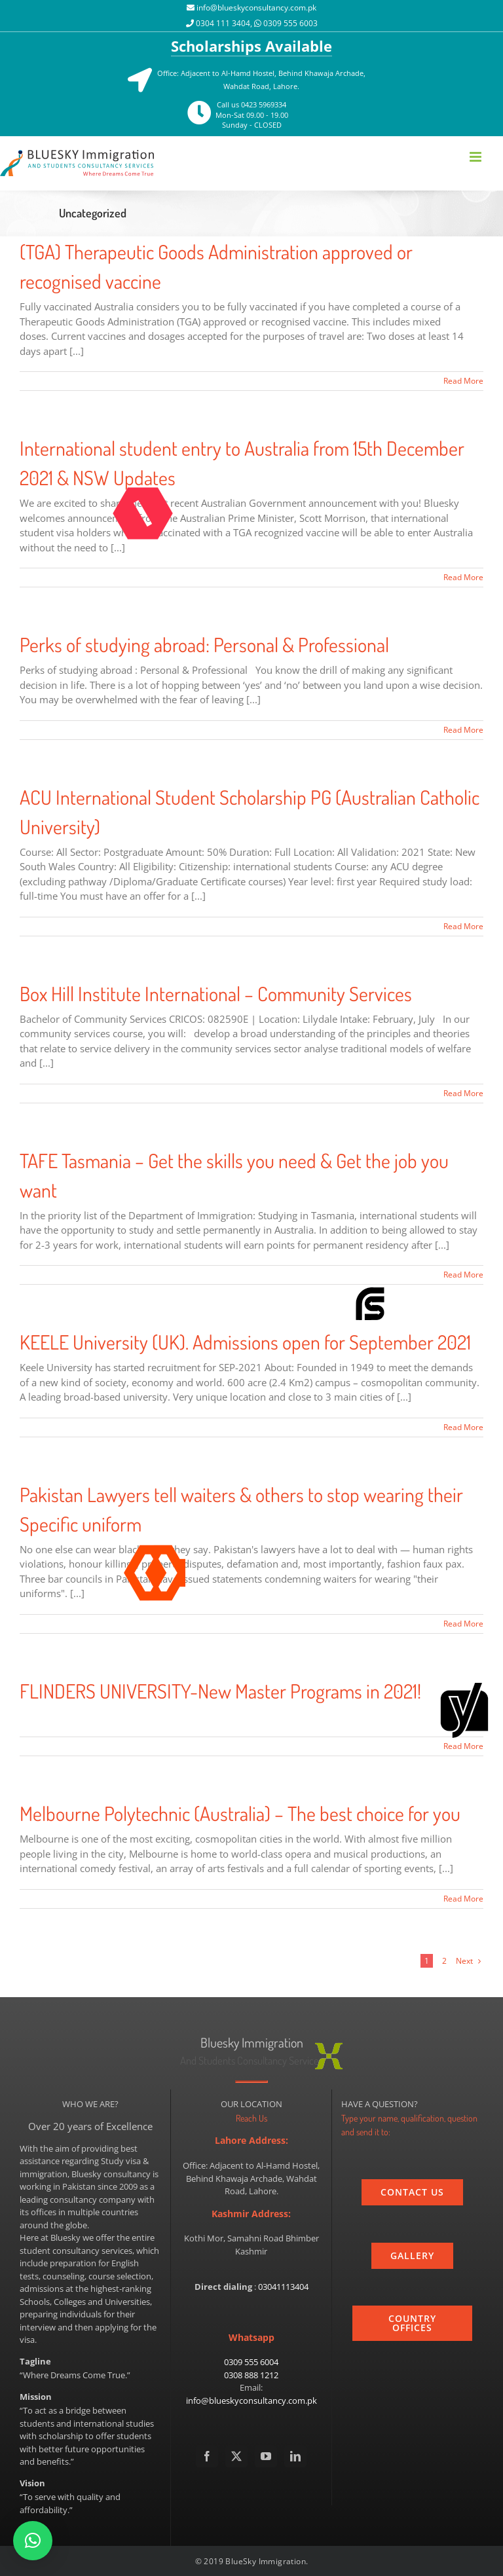  Describe the element at coordinates (329, 2056) in the screenshot. I see `mixpanel logo` at that location.